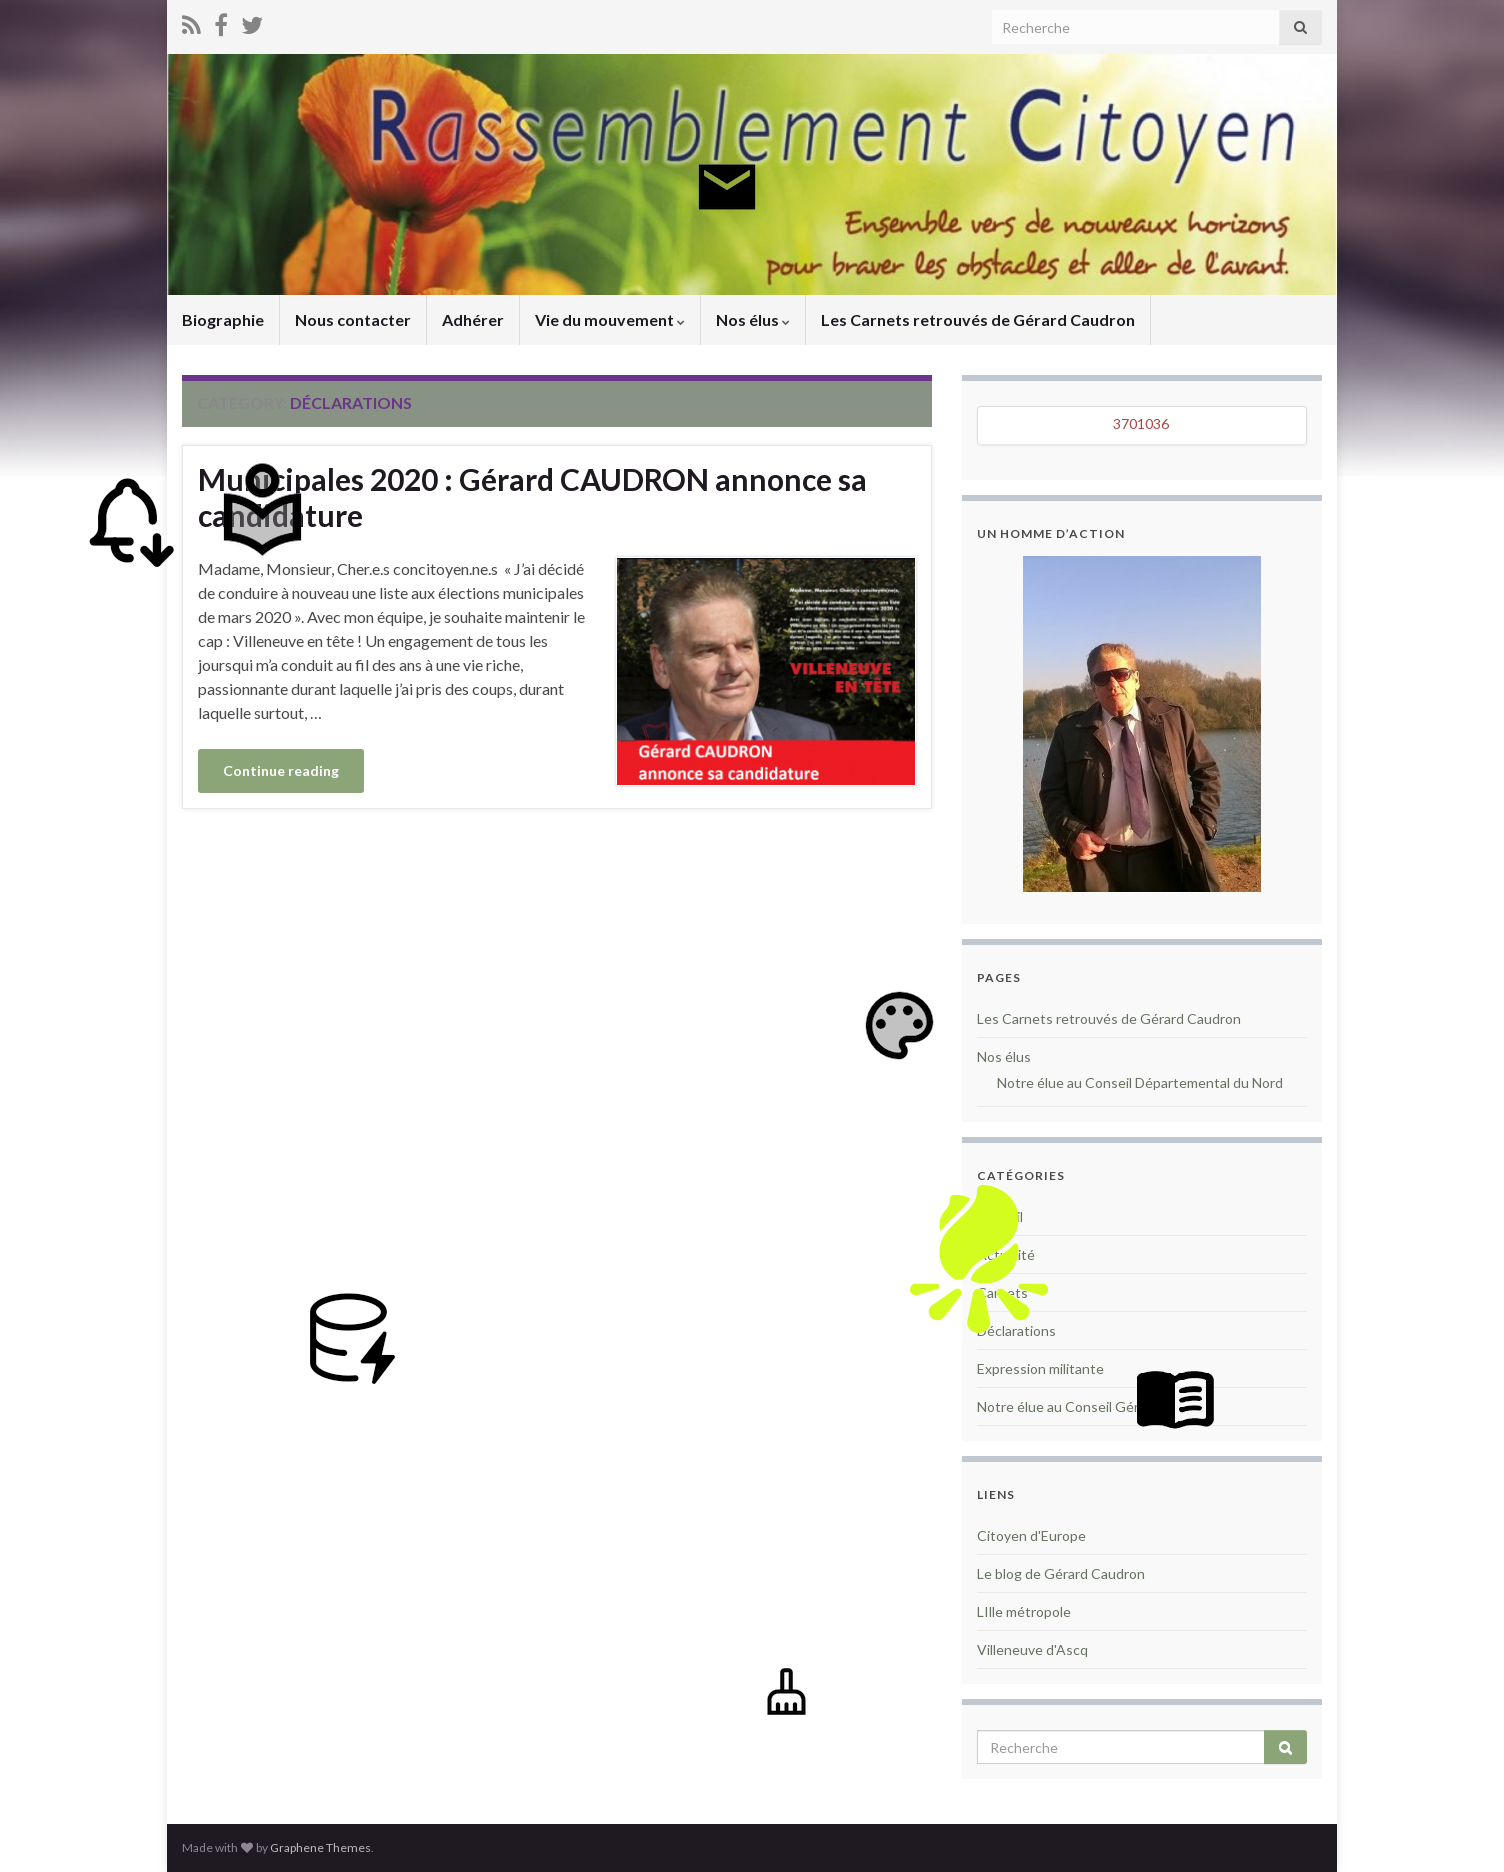 The width and height of the screenshot is (1504, 1872). I want to click on access local library or reading resources, so click(262, 510).